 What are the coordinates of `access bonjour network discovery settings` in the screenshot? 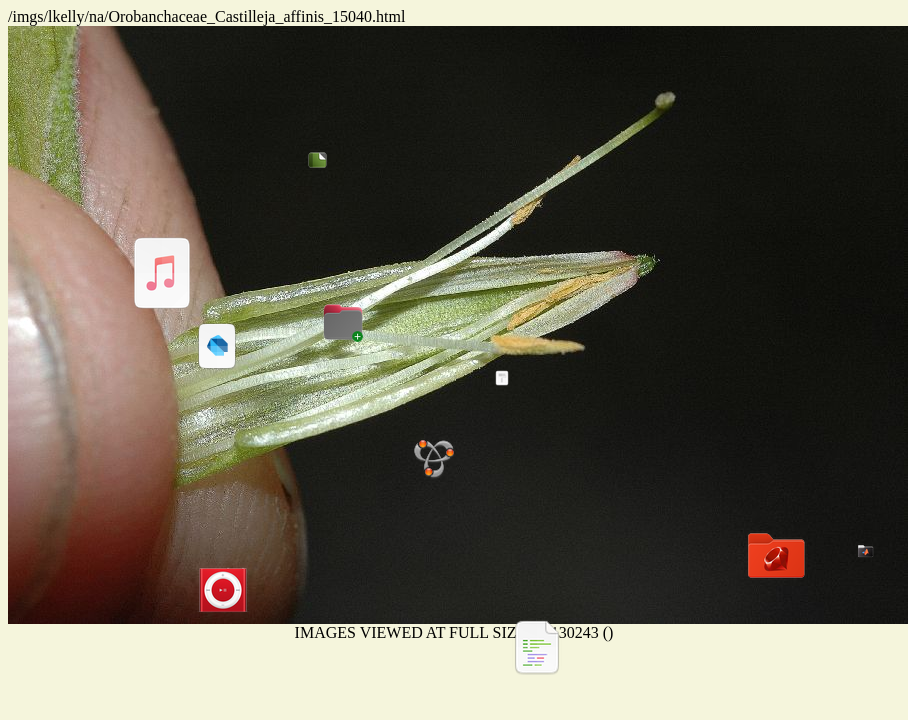 It's located at (434, 459).